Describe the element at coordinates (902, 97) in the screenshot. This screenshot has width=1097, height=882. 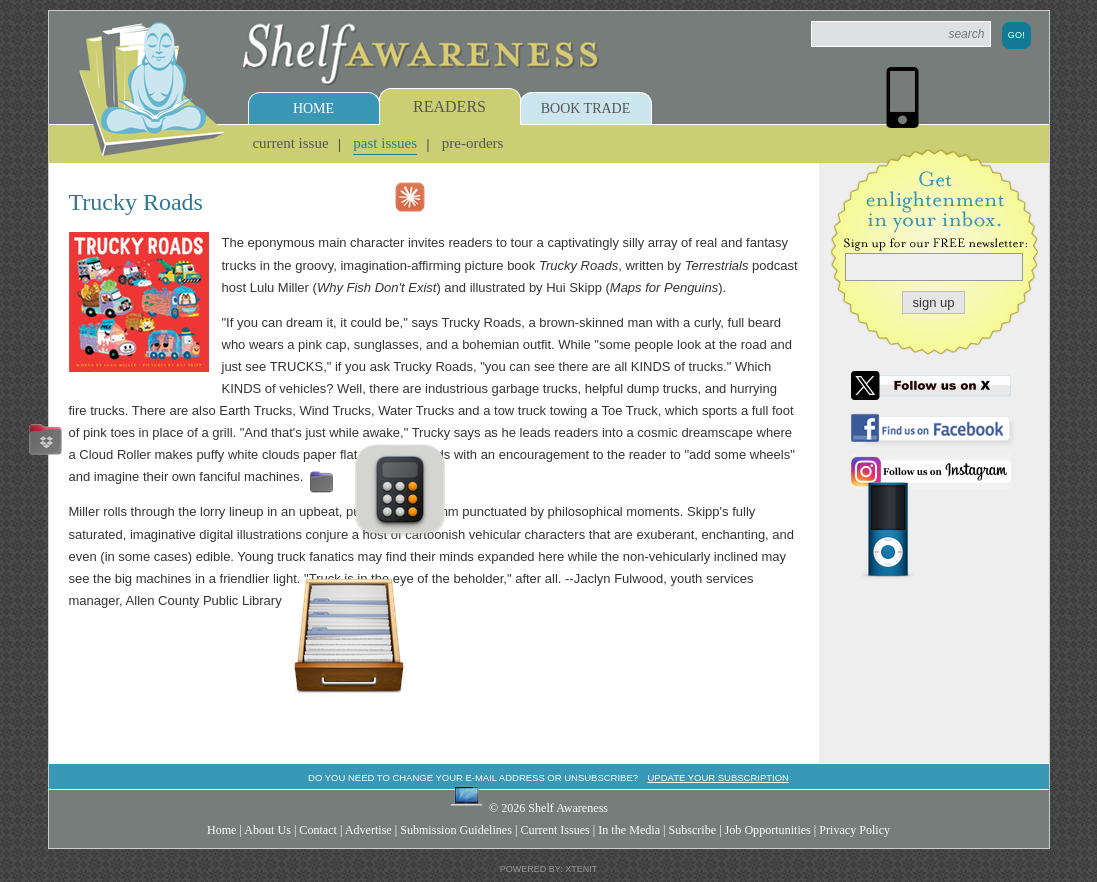
I see `iPod Nano device connected to your Mac` at that location.